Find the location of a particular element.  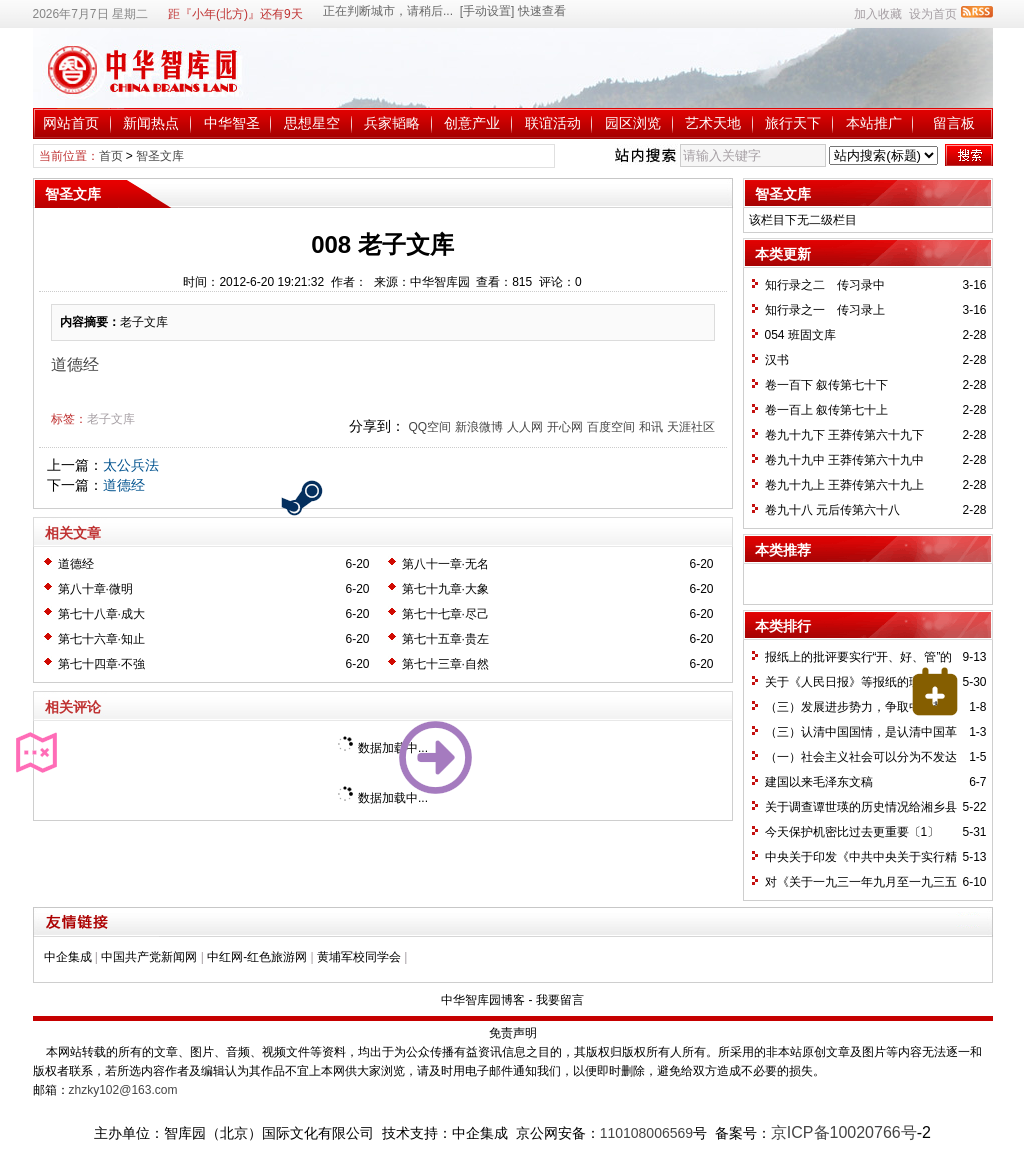

view treasure map or hidden location is located at coordinates (36, 752).